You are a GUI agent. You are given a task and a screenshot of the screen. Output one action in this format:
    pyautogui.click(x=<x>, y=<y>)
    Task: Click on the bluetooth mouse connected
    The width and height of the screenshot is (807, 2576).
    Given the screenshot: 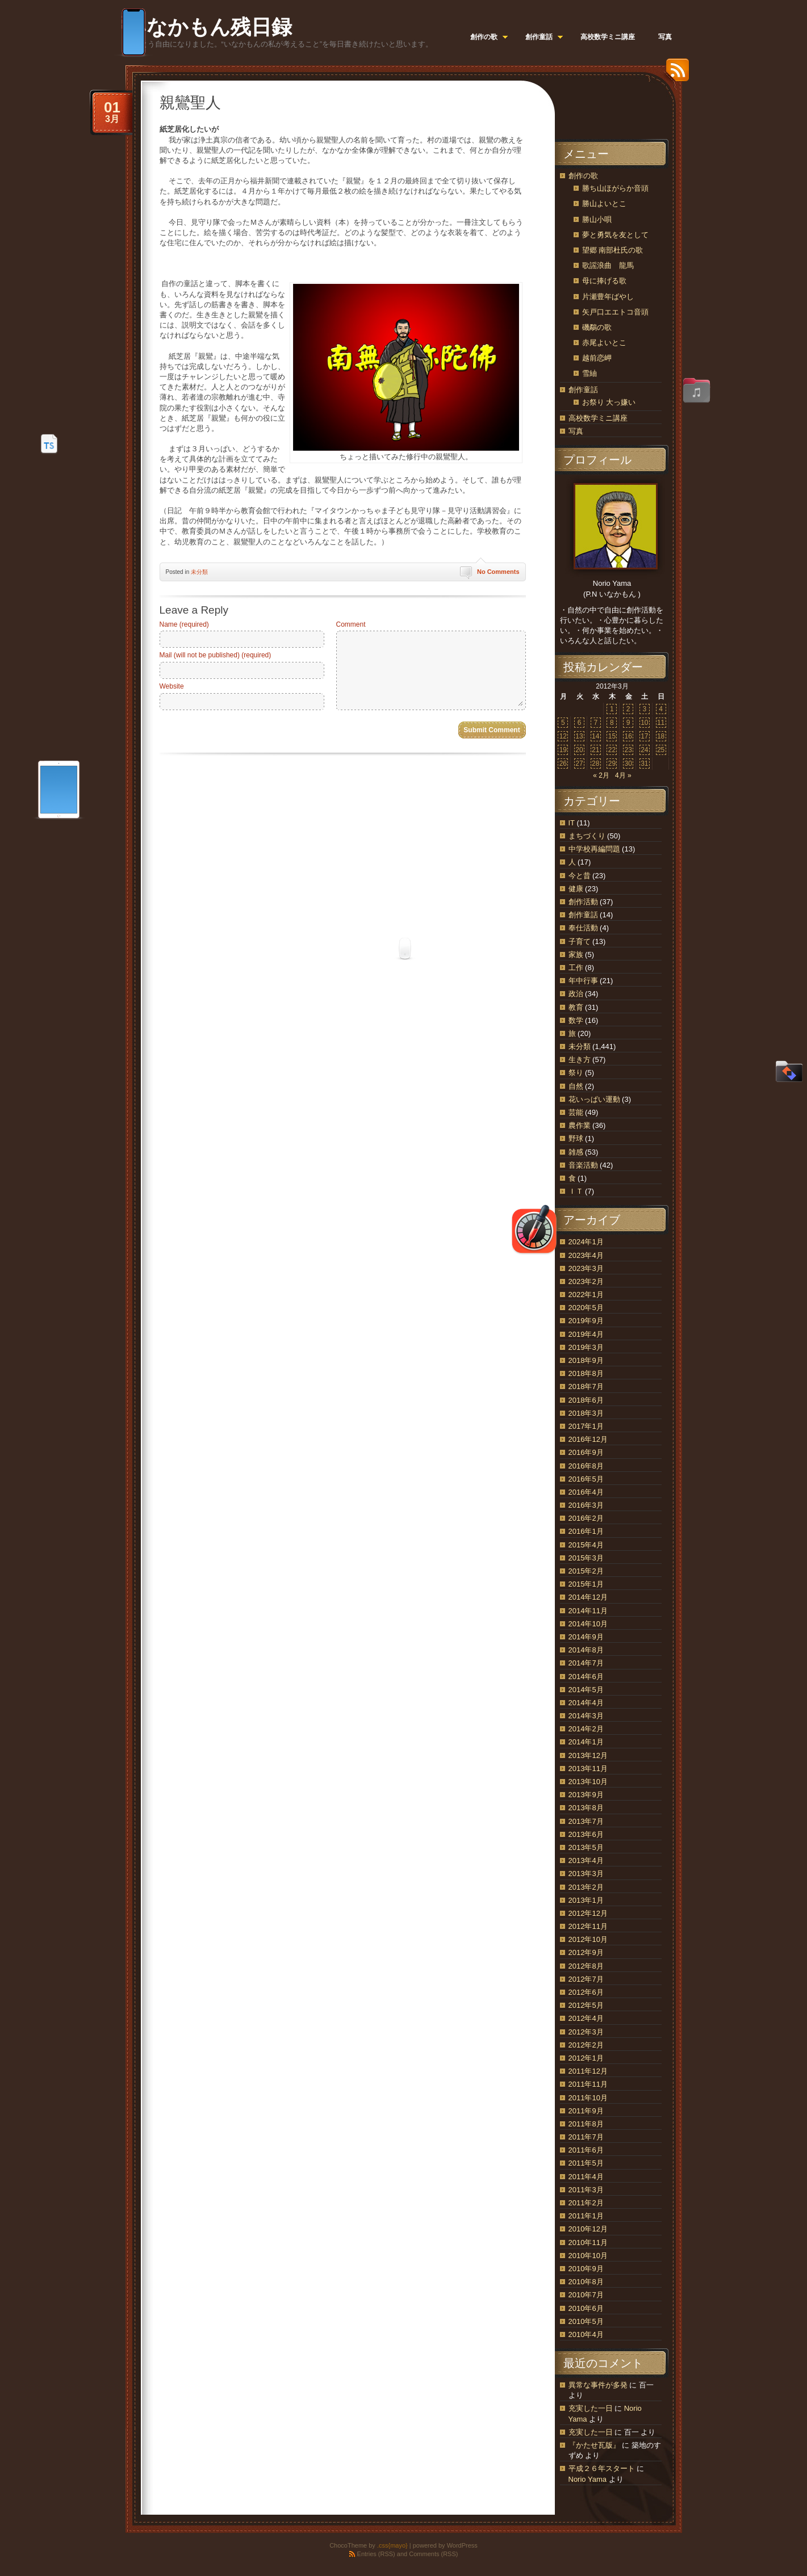 What is the action you would take?
    pyautogui.click(x=405, y=949)
    